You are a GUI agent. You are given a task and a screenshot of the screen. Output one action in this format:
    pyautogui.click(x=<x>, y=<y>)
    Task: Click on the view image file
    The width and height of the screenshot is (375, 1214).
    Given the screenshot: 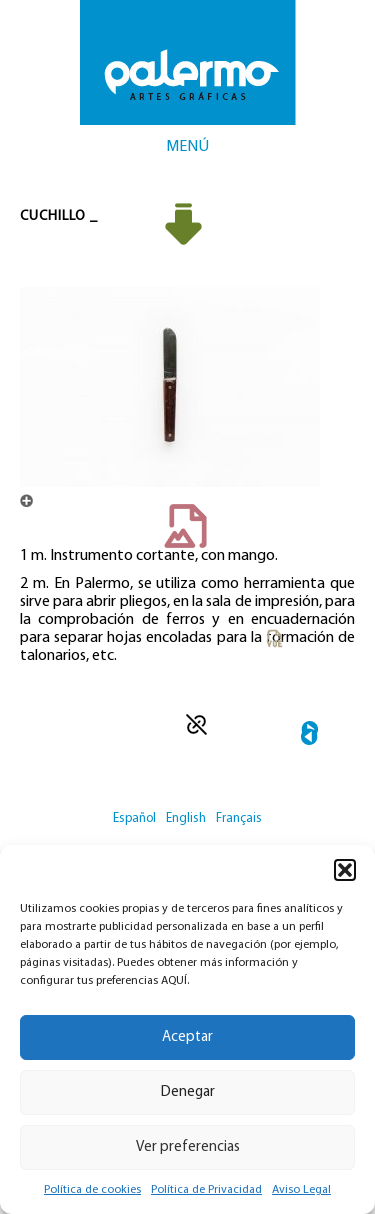 What is the action you would take?
    pyautogui.click(x=188, y=526)
    